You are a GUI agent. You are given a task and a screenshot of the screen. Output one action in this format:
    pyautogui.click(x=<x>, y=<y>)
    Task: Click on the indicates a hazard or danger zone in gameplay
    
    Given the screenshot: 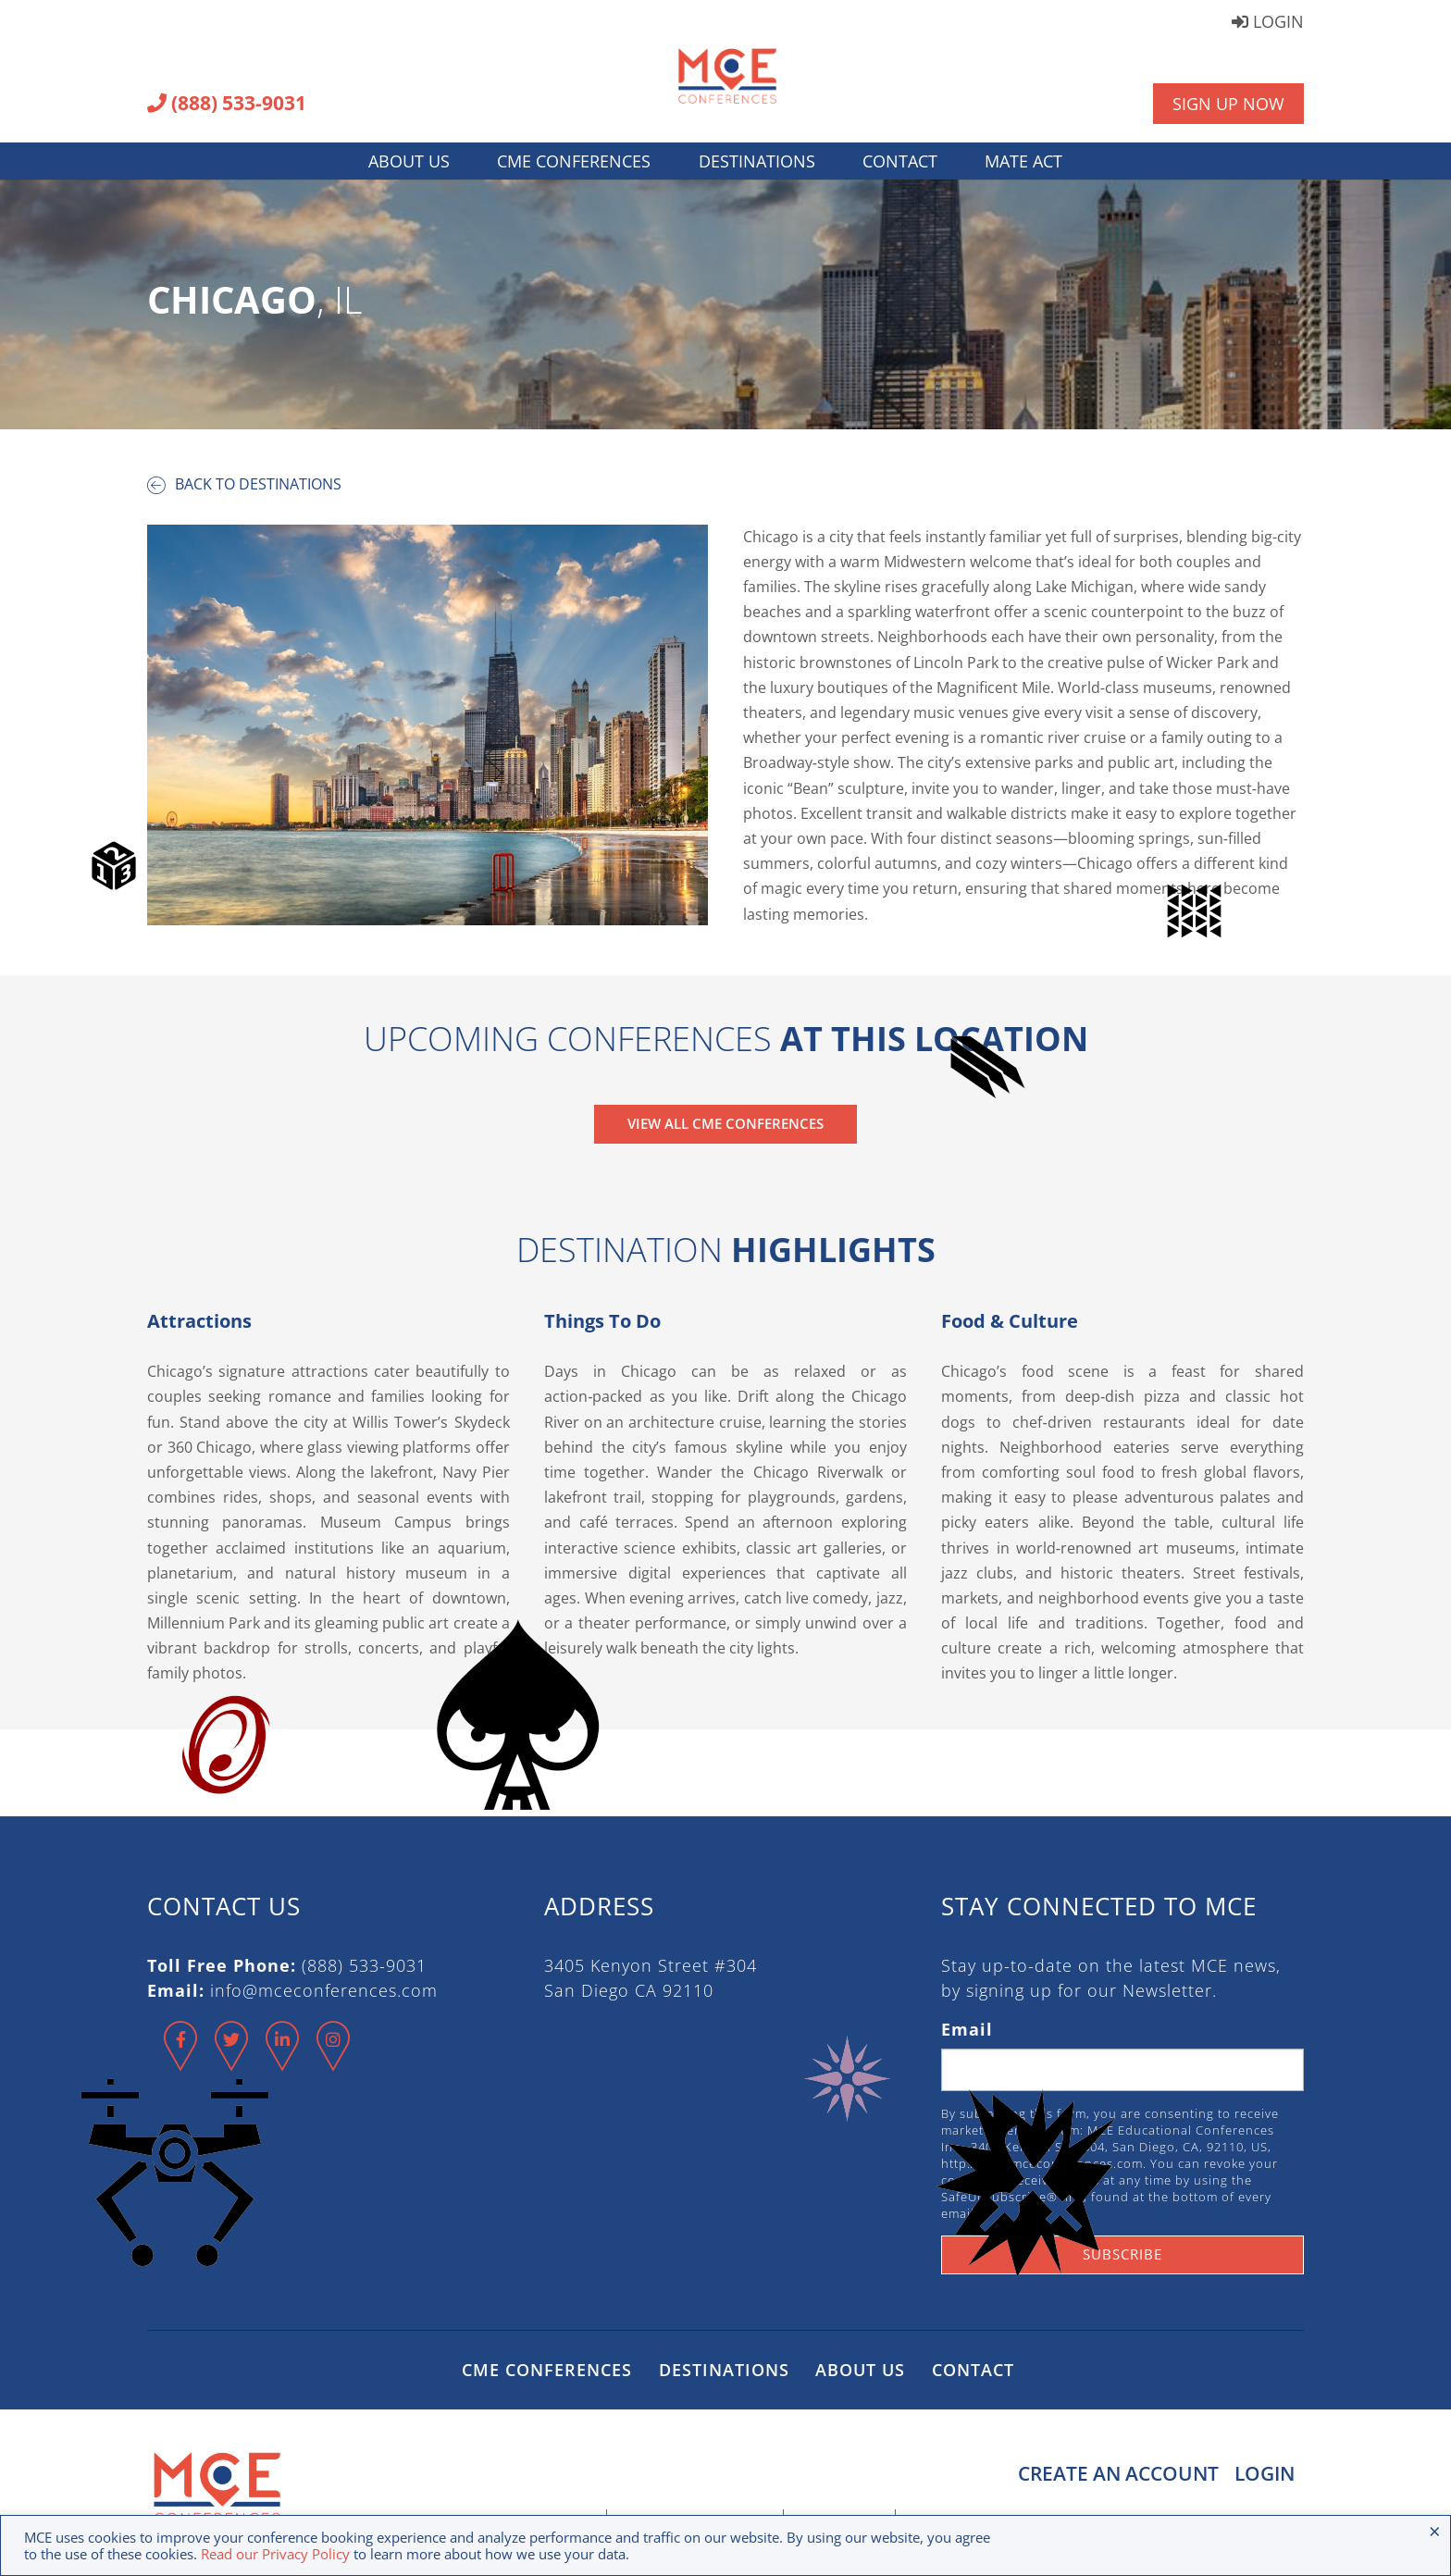 What is the action you would take?
    pyautogui.click(x=847, y=2078)
    